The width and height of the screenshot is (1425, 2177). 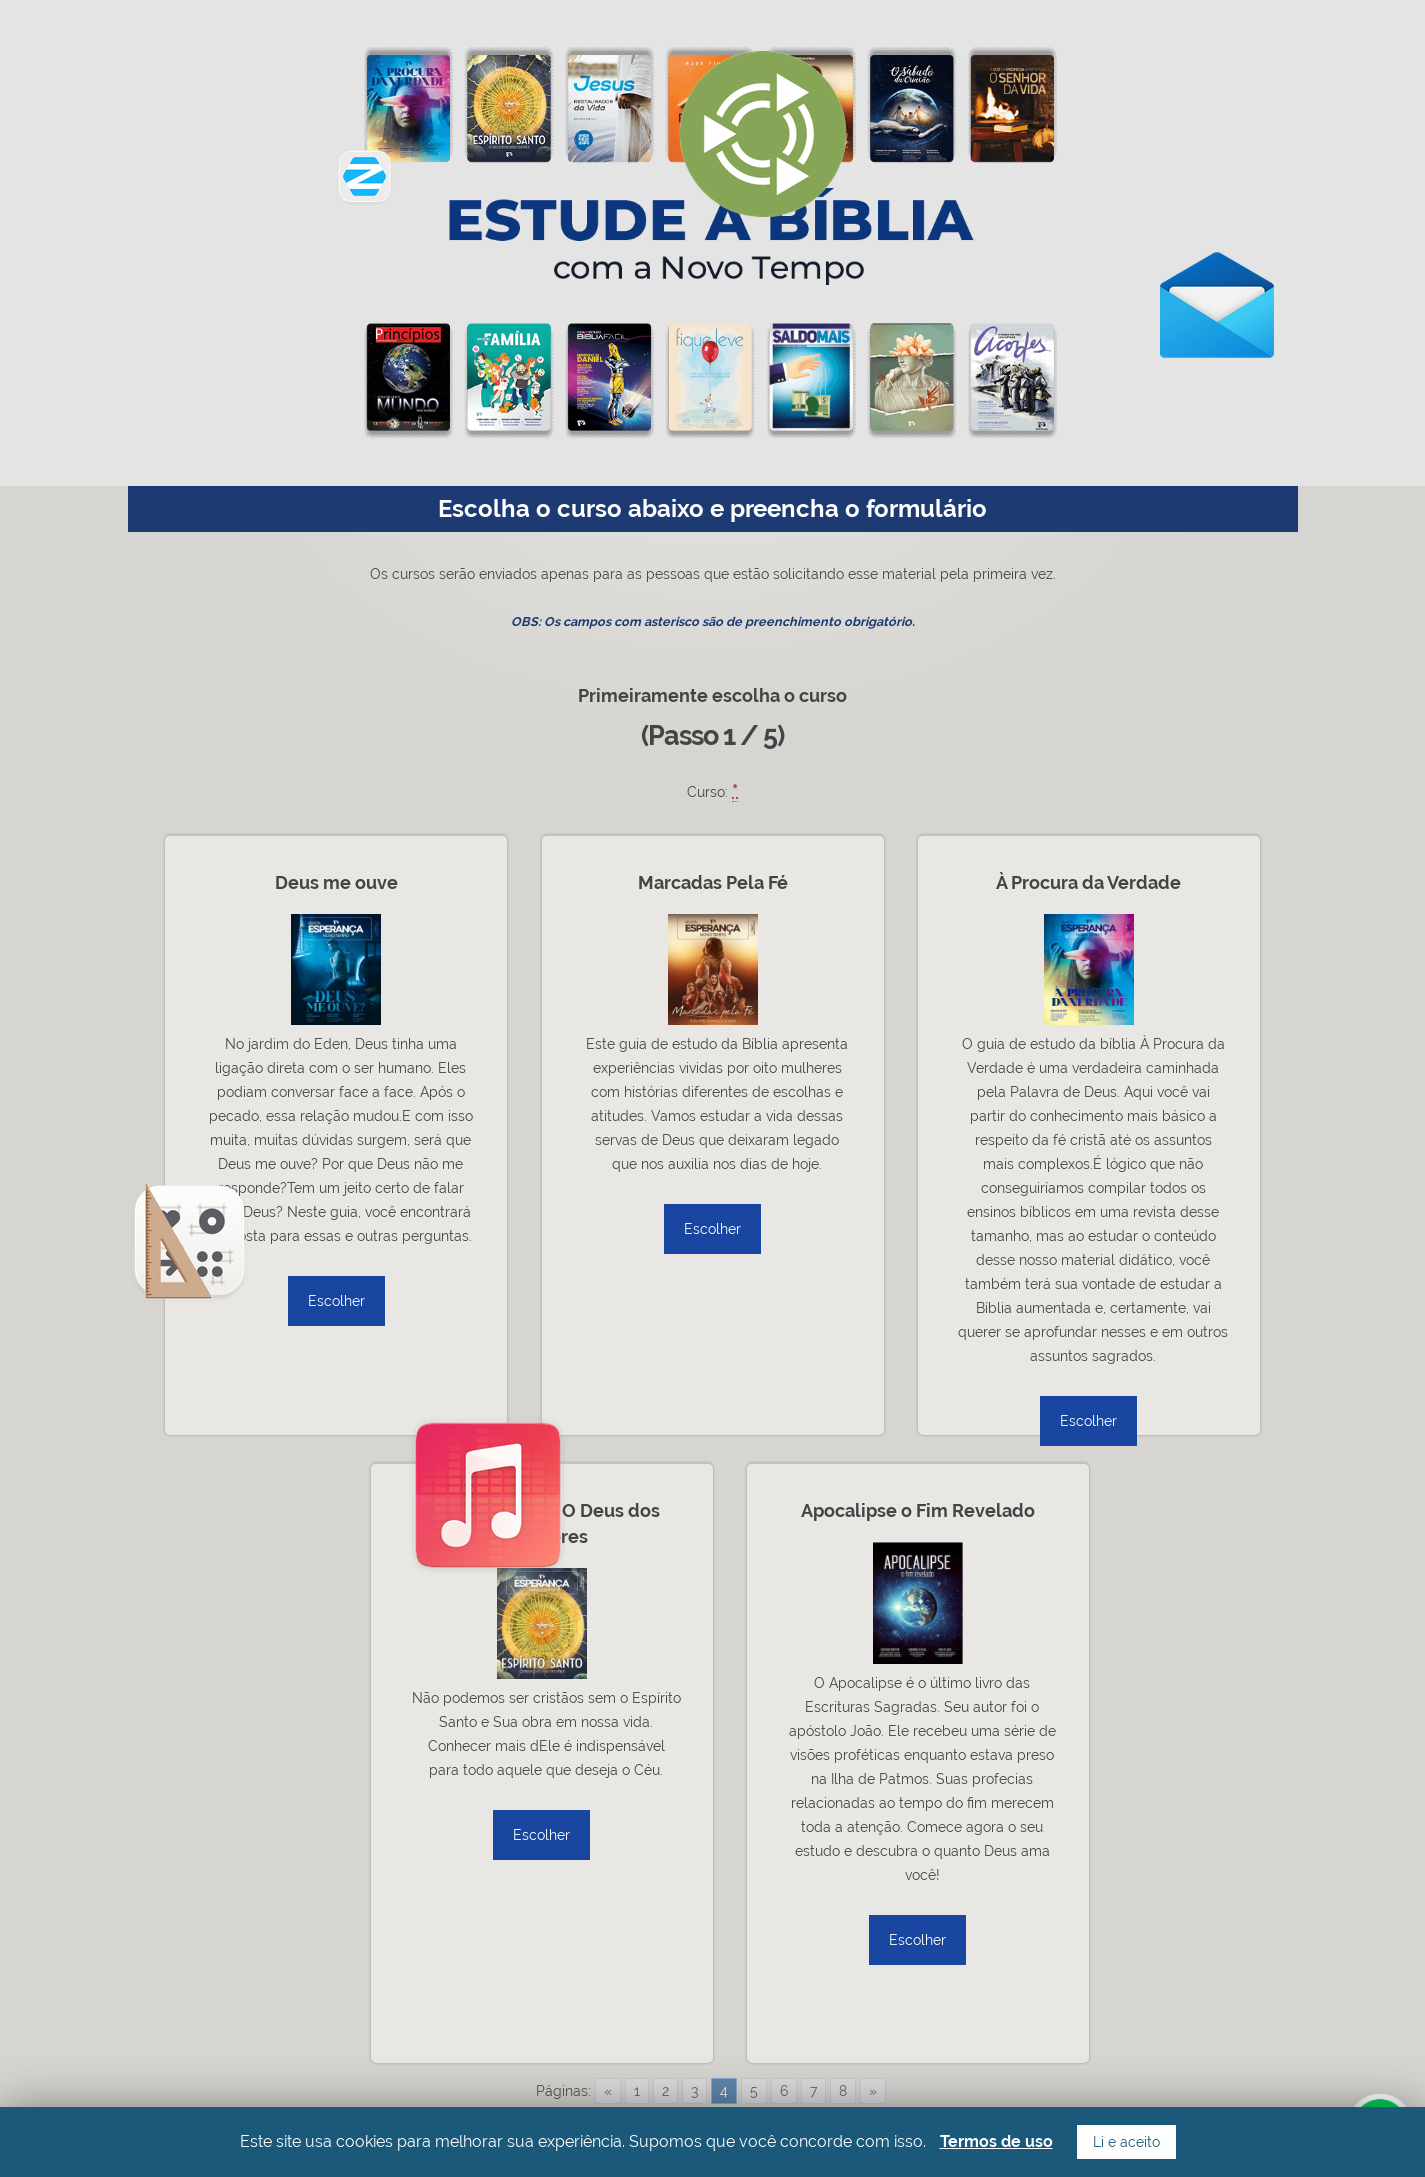 What do you see at coordinates (189, 1240) in the screenshot?
I see `open symbolic preview app` at bounding box center [189, 1240].